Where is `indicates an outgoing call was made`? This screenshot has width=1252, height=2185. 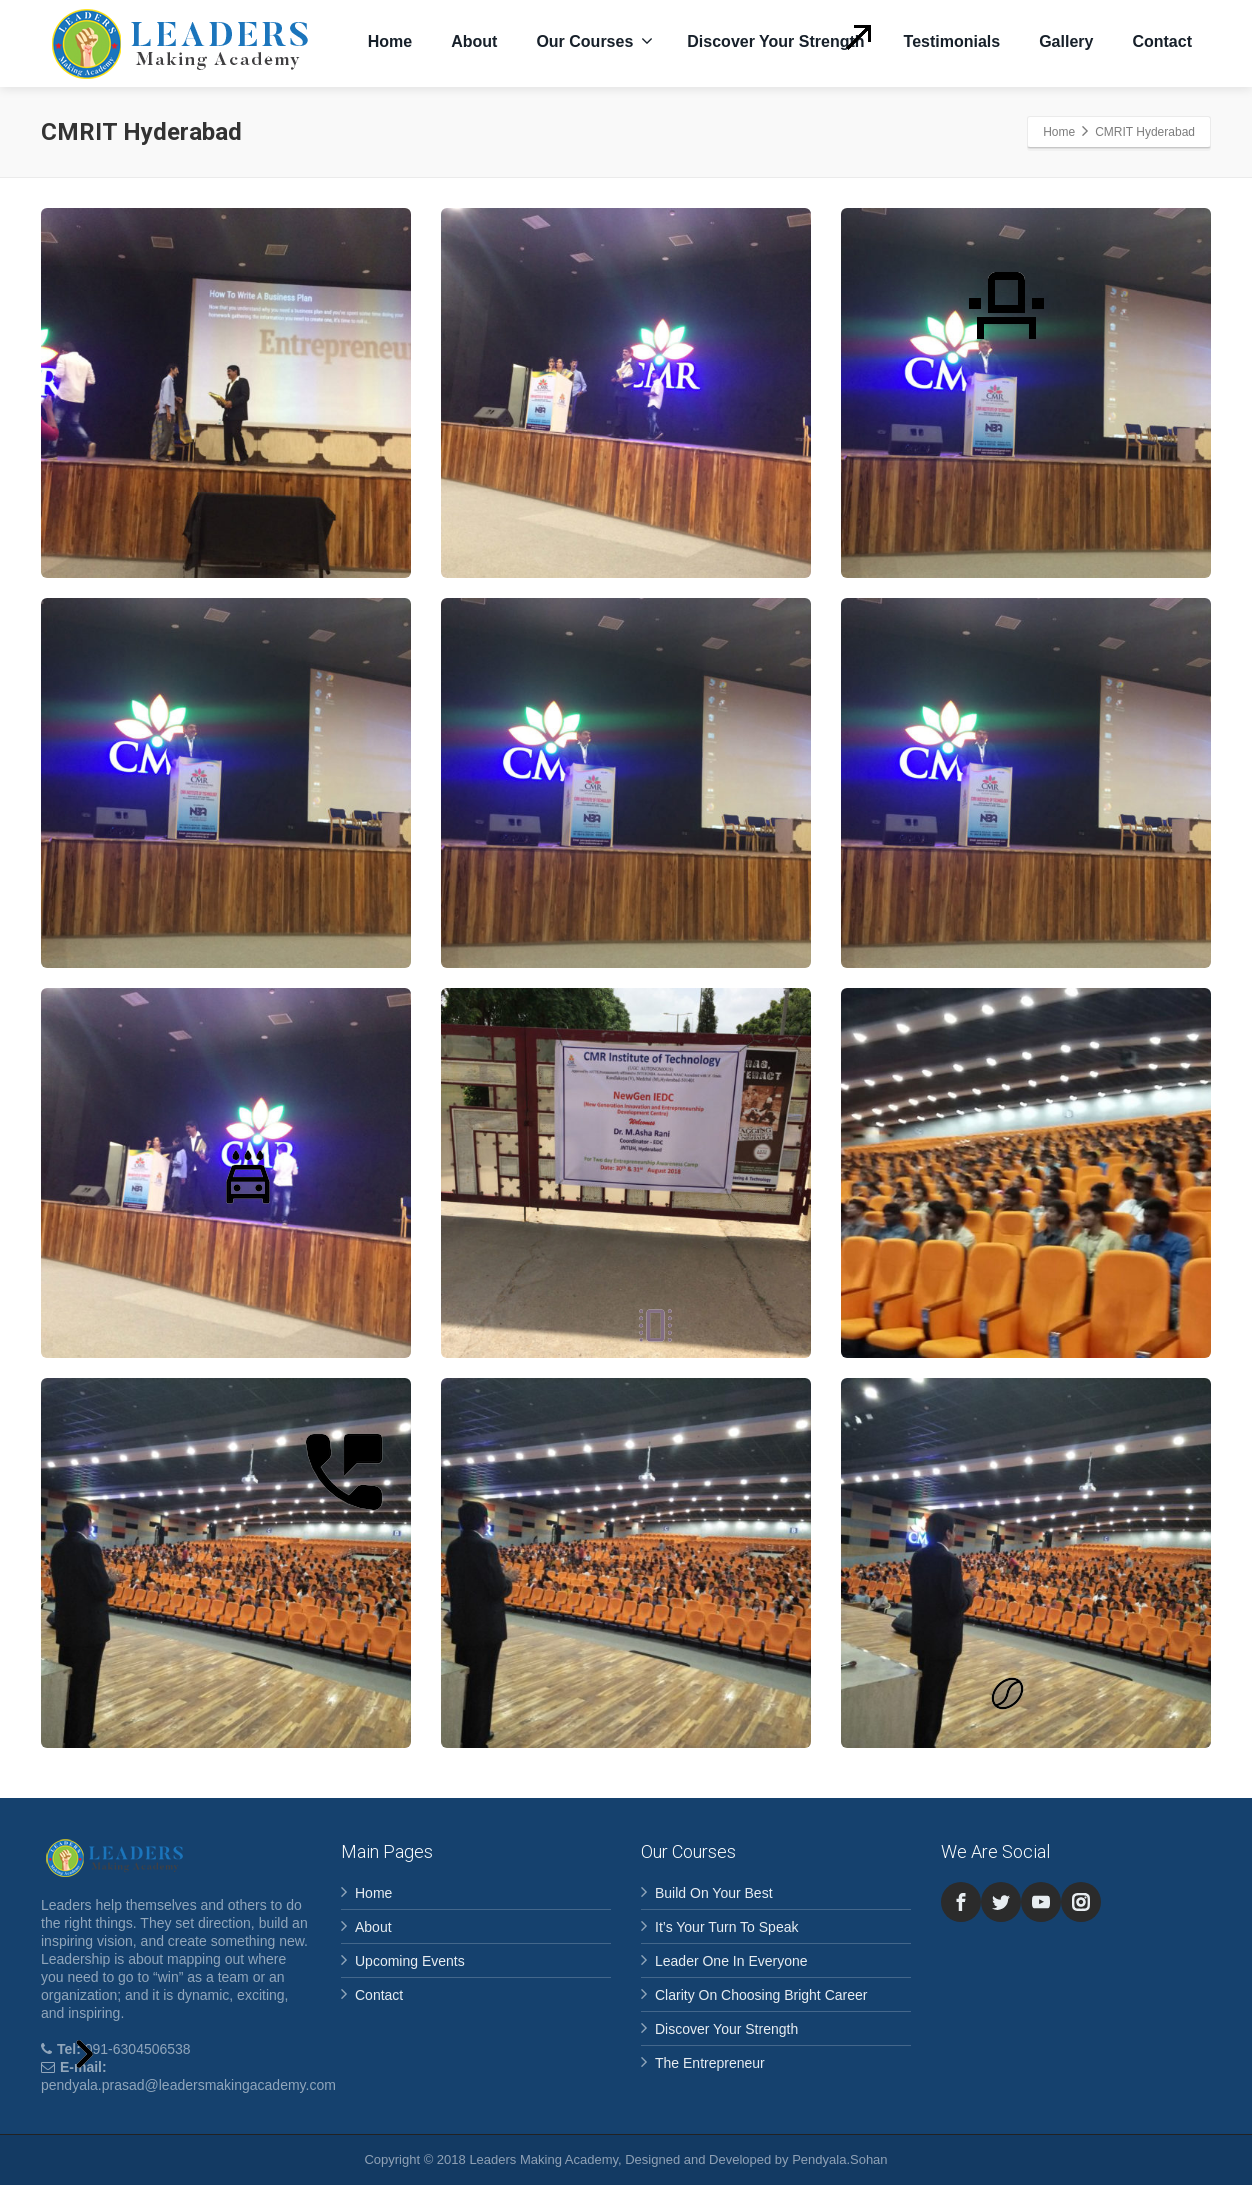 indicates an outgoing call was made is located at coordinates (859, 36).